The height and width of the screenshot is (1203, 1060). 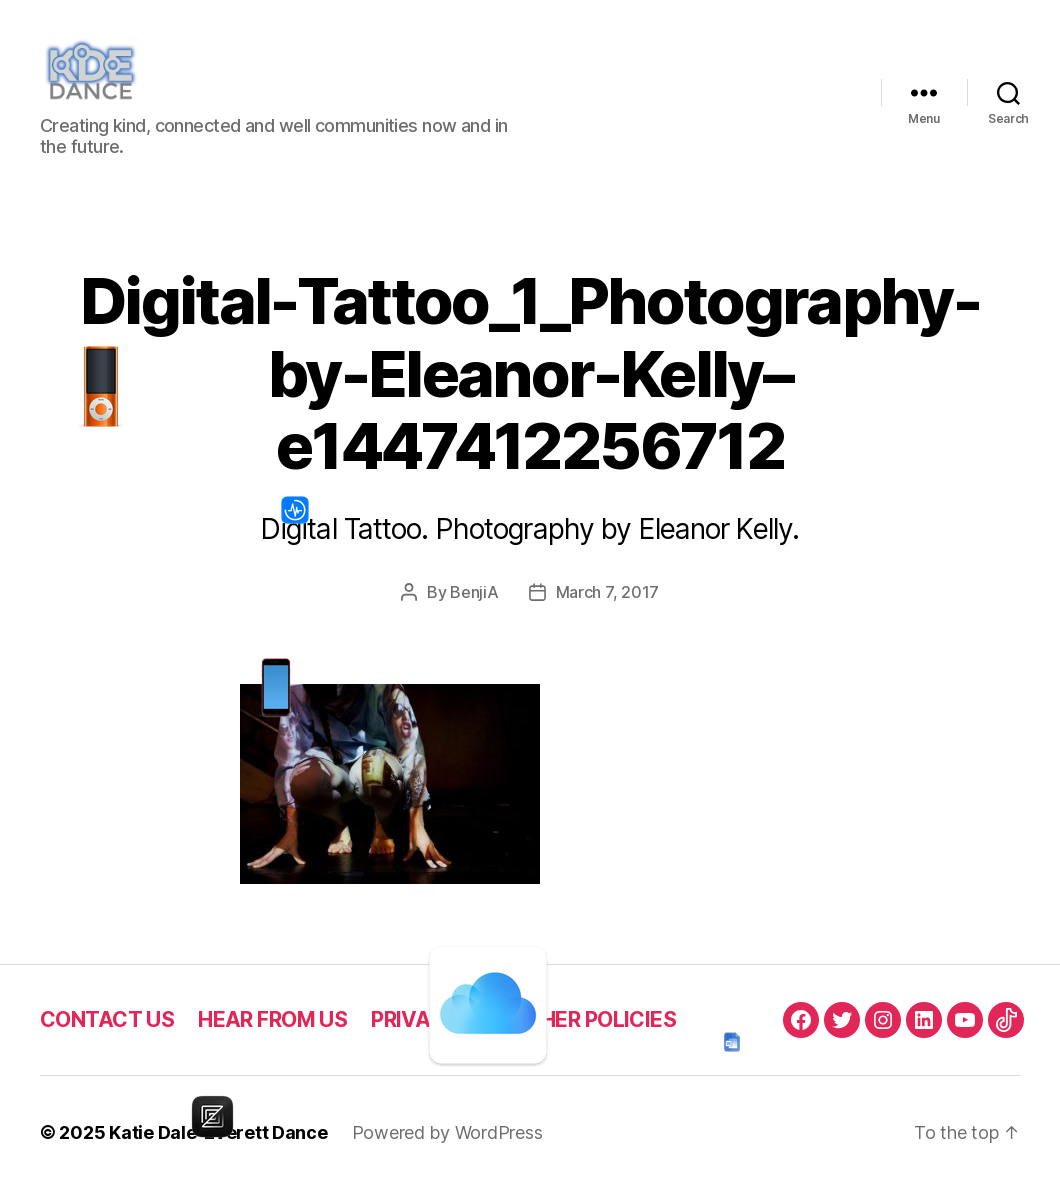 I want to click on a microsoft word document file, so click(x=732, y=1042).